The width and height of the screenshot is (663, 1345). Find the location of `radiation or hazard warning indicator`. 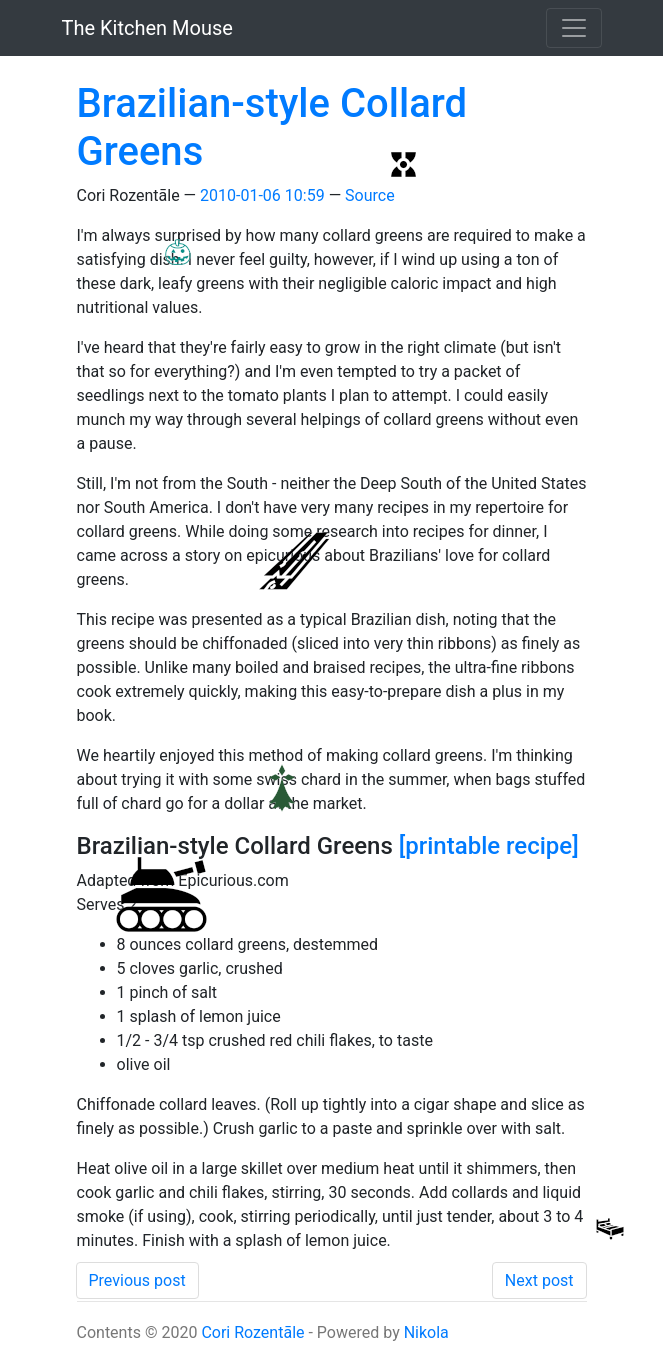

radiation or hazard warning indicator is located at coordinates (403, 164).